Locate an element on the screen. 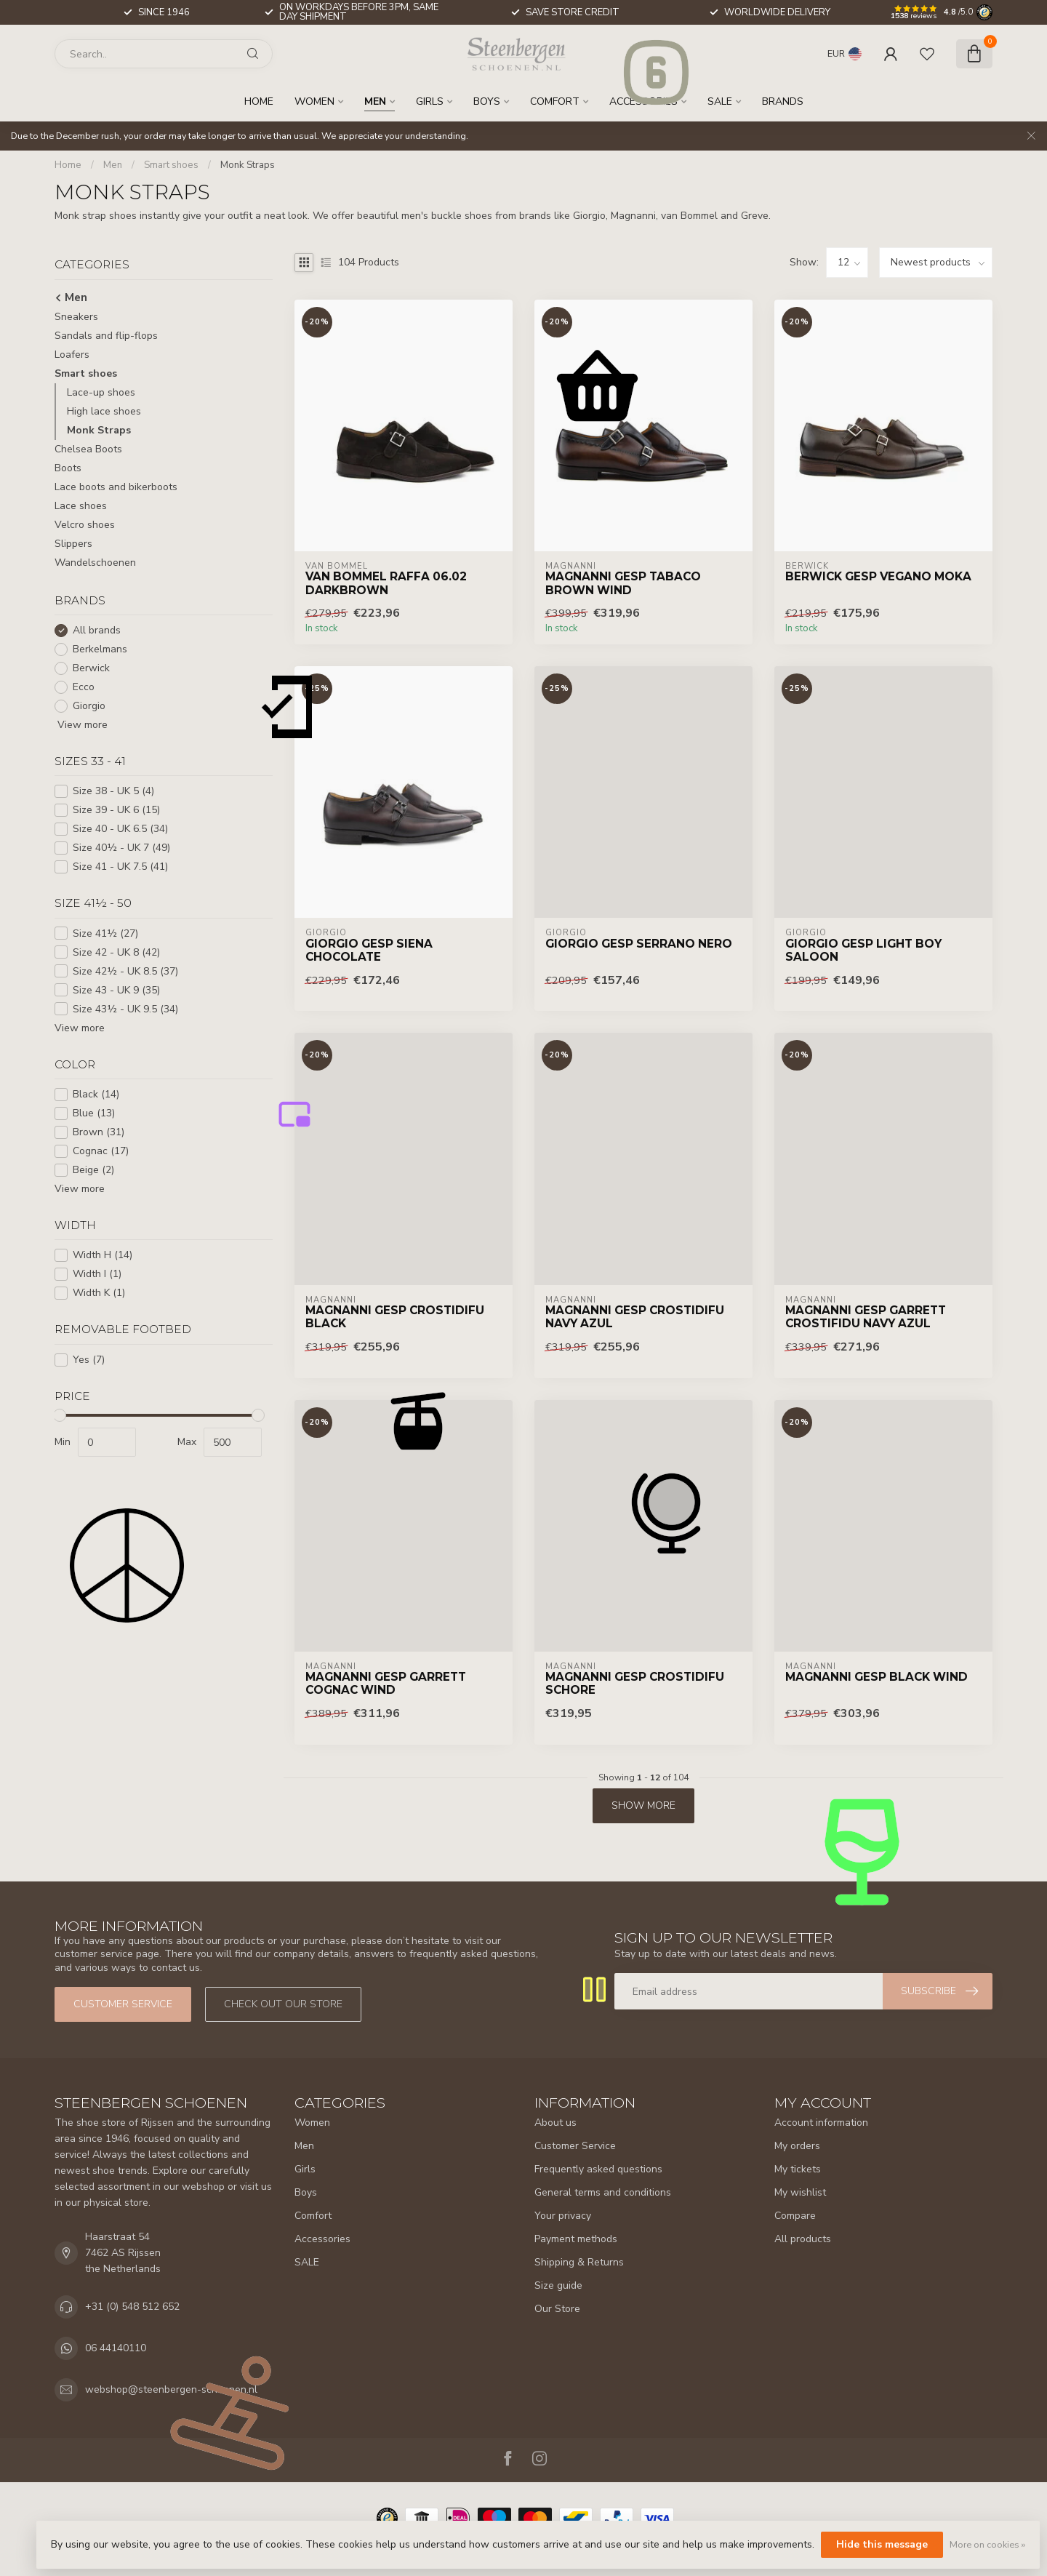 The width and height of the screenshot is (1047, 2576). enable picture-in-picture mode is located at coordinates (294, 1114).